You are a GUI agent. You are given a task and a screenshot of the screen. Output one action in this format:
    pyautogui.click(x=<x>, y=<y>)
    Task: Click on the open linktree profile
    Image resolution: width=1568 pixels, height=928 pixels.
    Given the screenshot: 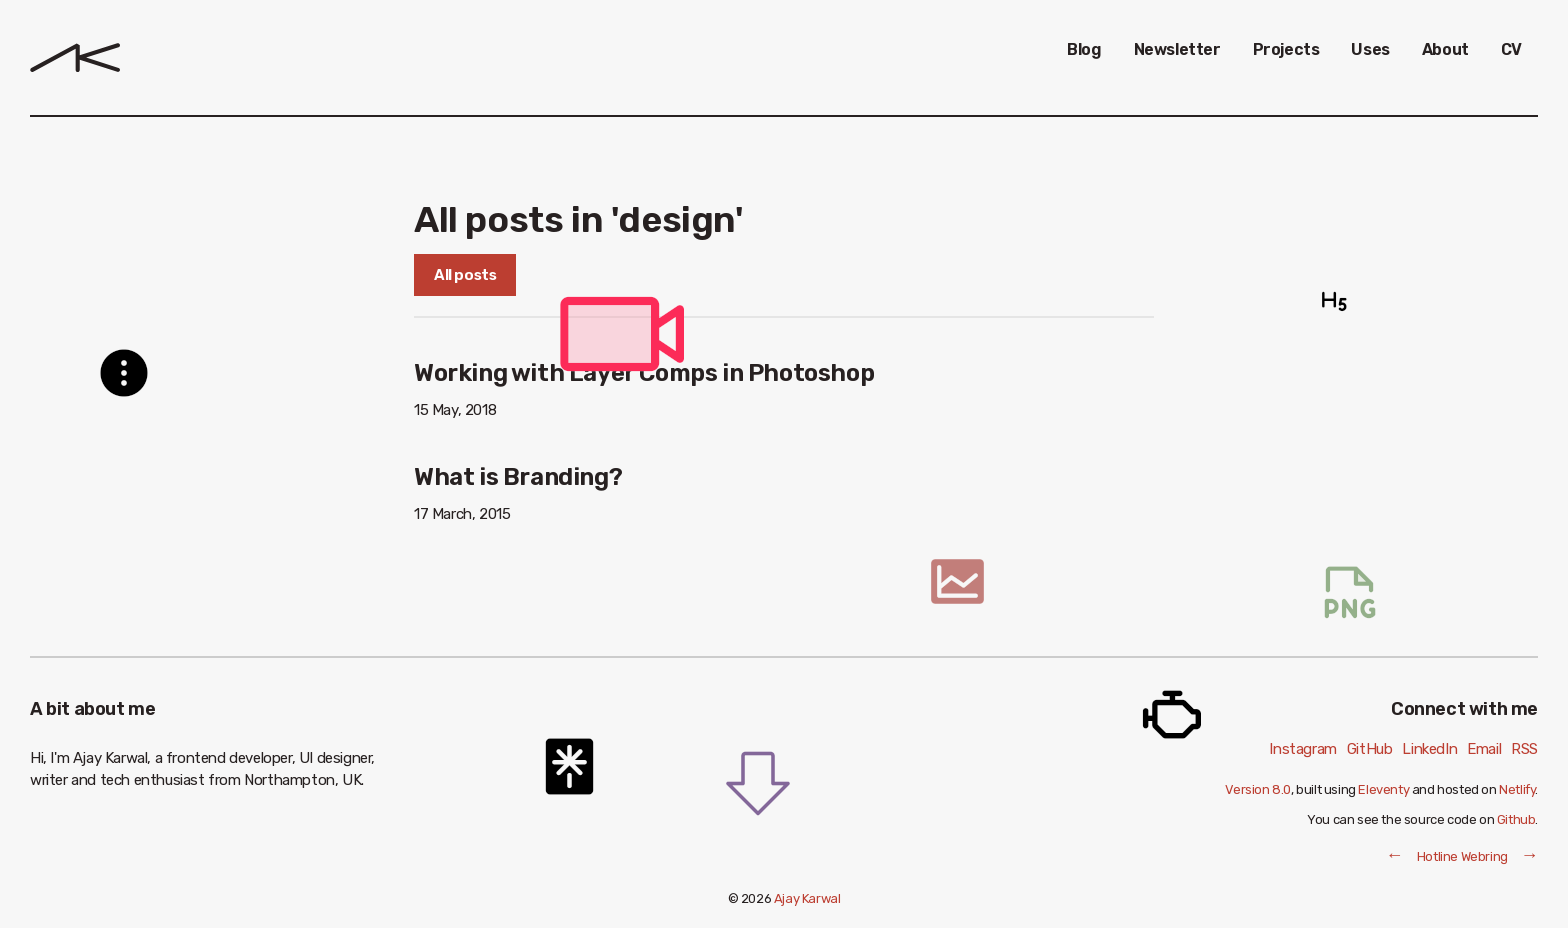 What is the action you would take?
    pyautogui.click(x=569, y=766)
    